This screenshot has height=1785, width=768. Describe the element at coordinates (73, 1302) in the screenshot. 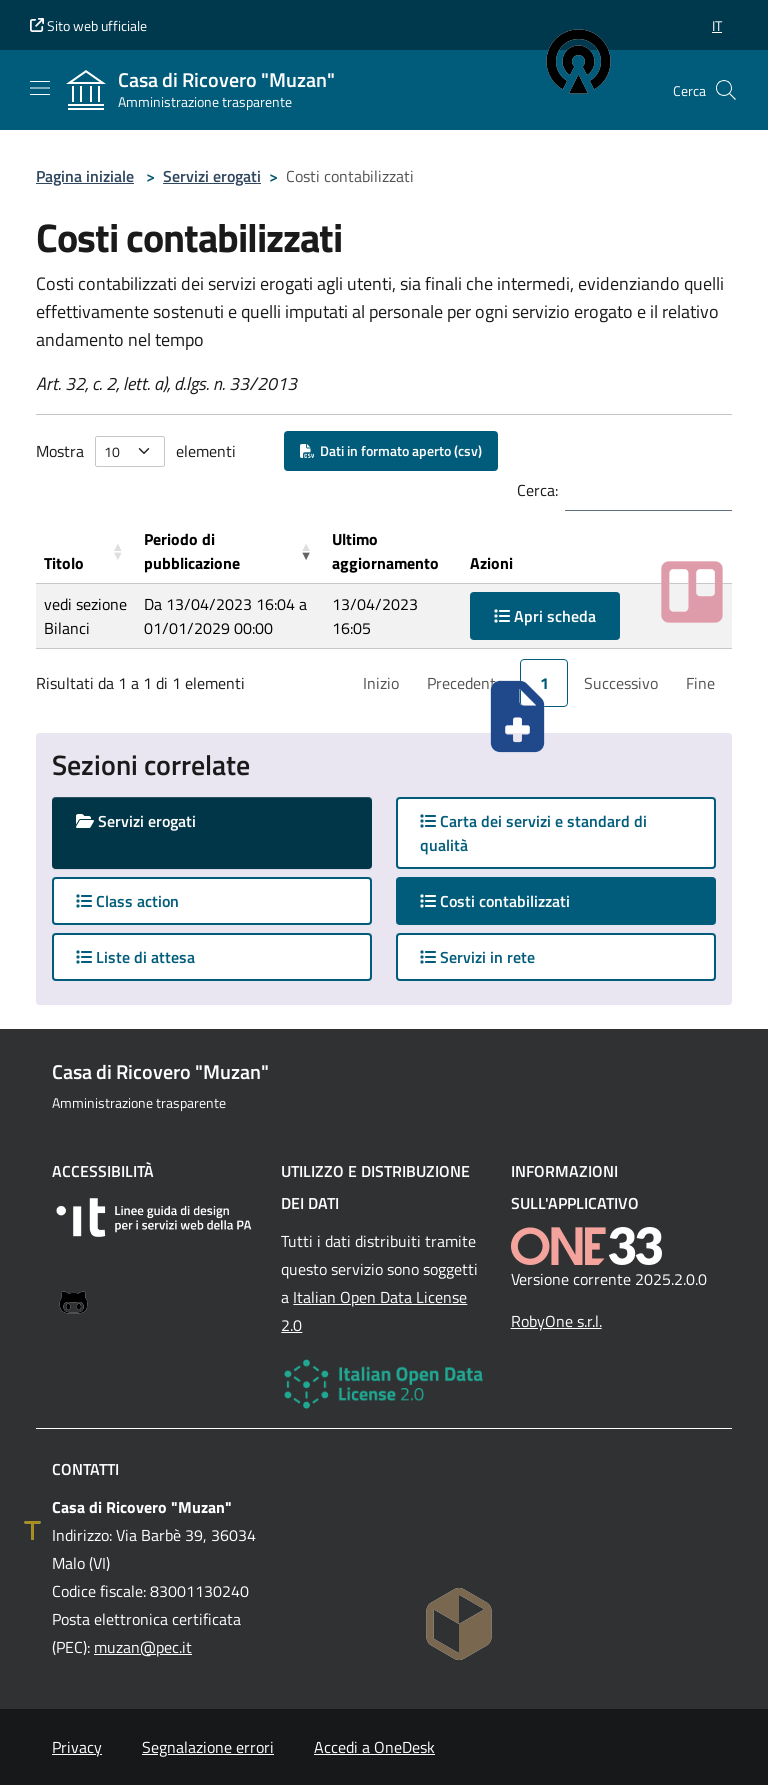

I see `link to GitHub repository` at that location.